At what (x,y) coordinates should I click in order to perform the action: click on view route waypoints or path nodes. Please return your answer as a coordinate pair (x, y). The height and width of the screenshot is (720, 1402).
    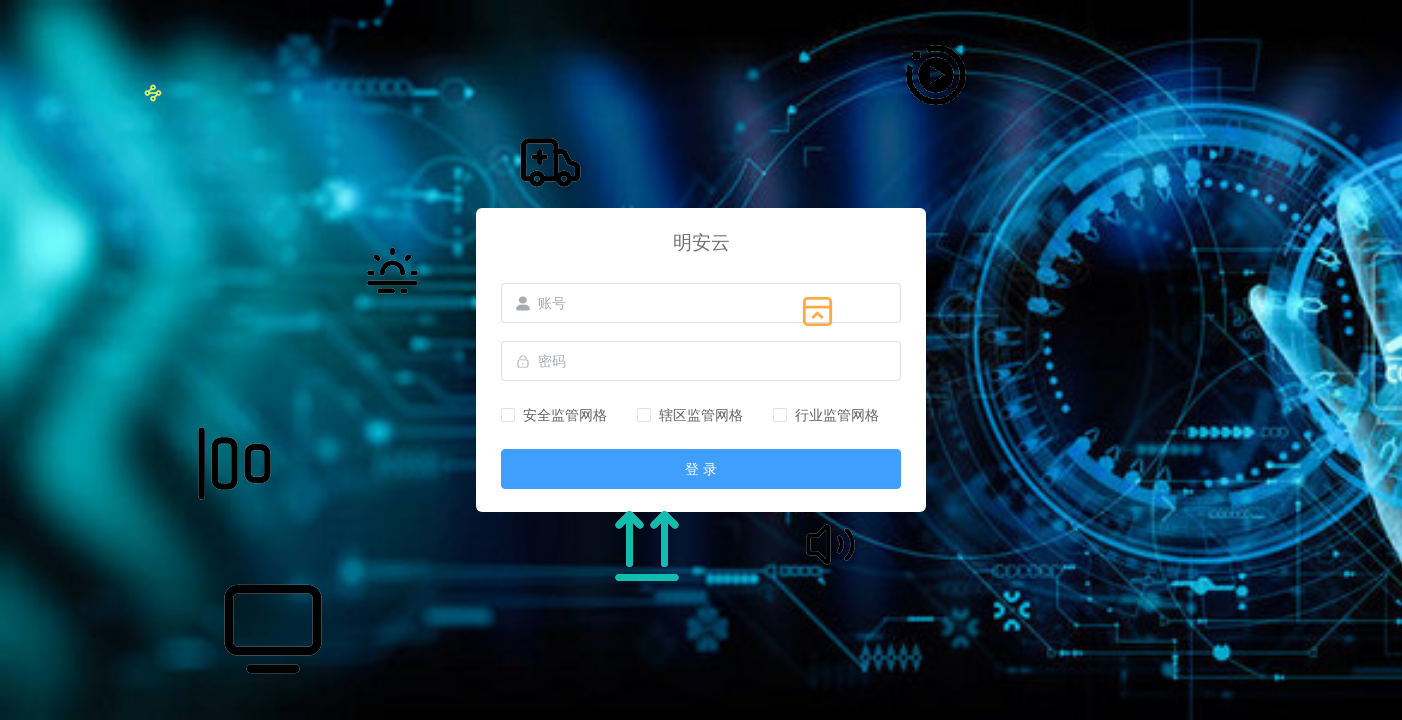
    Looking at the image, I should click on (153, 93).